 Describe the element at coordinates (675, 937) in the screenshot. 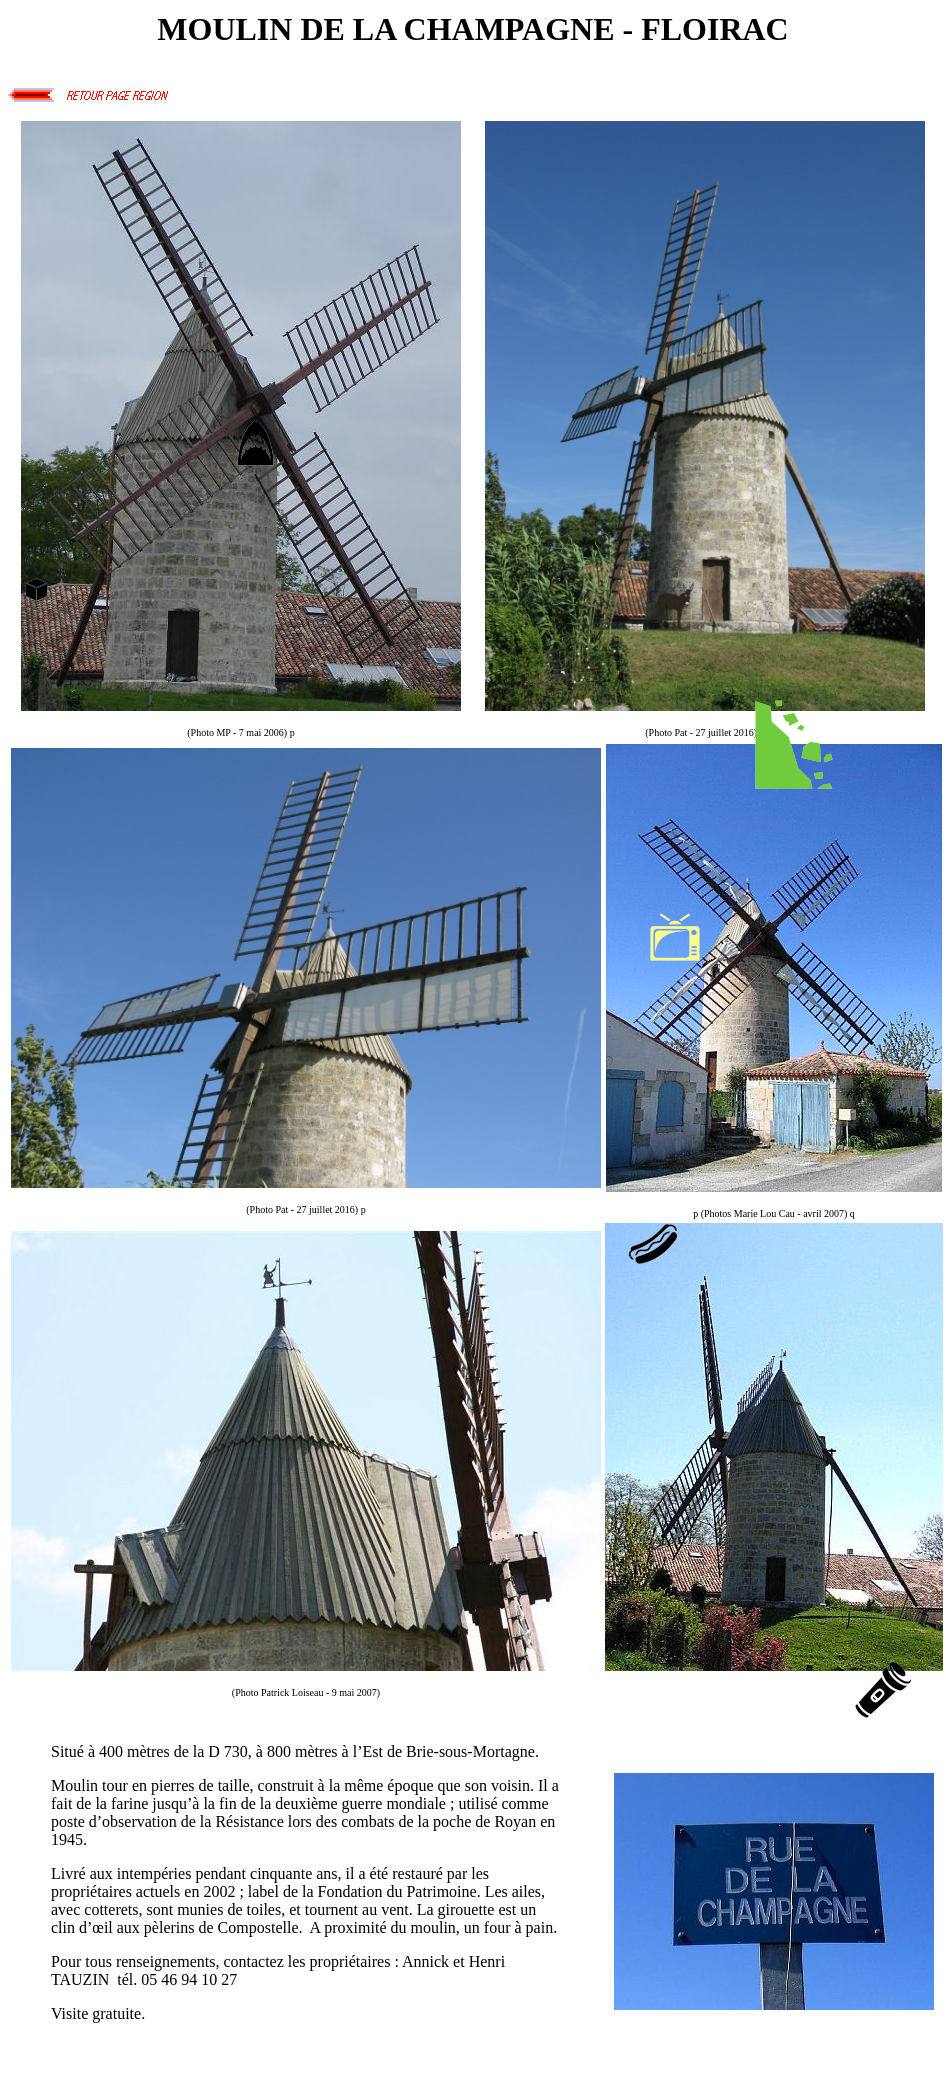

I see `access tv or video streaming features` at that location.